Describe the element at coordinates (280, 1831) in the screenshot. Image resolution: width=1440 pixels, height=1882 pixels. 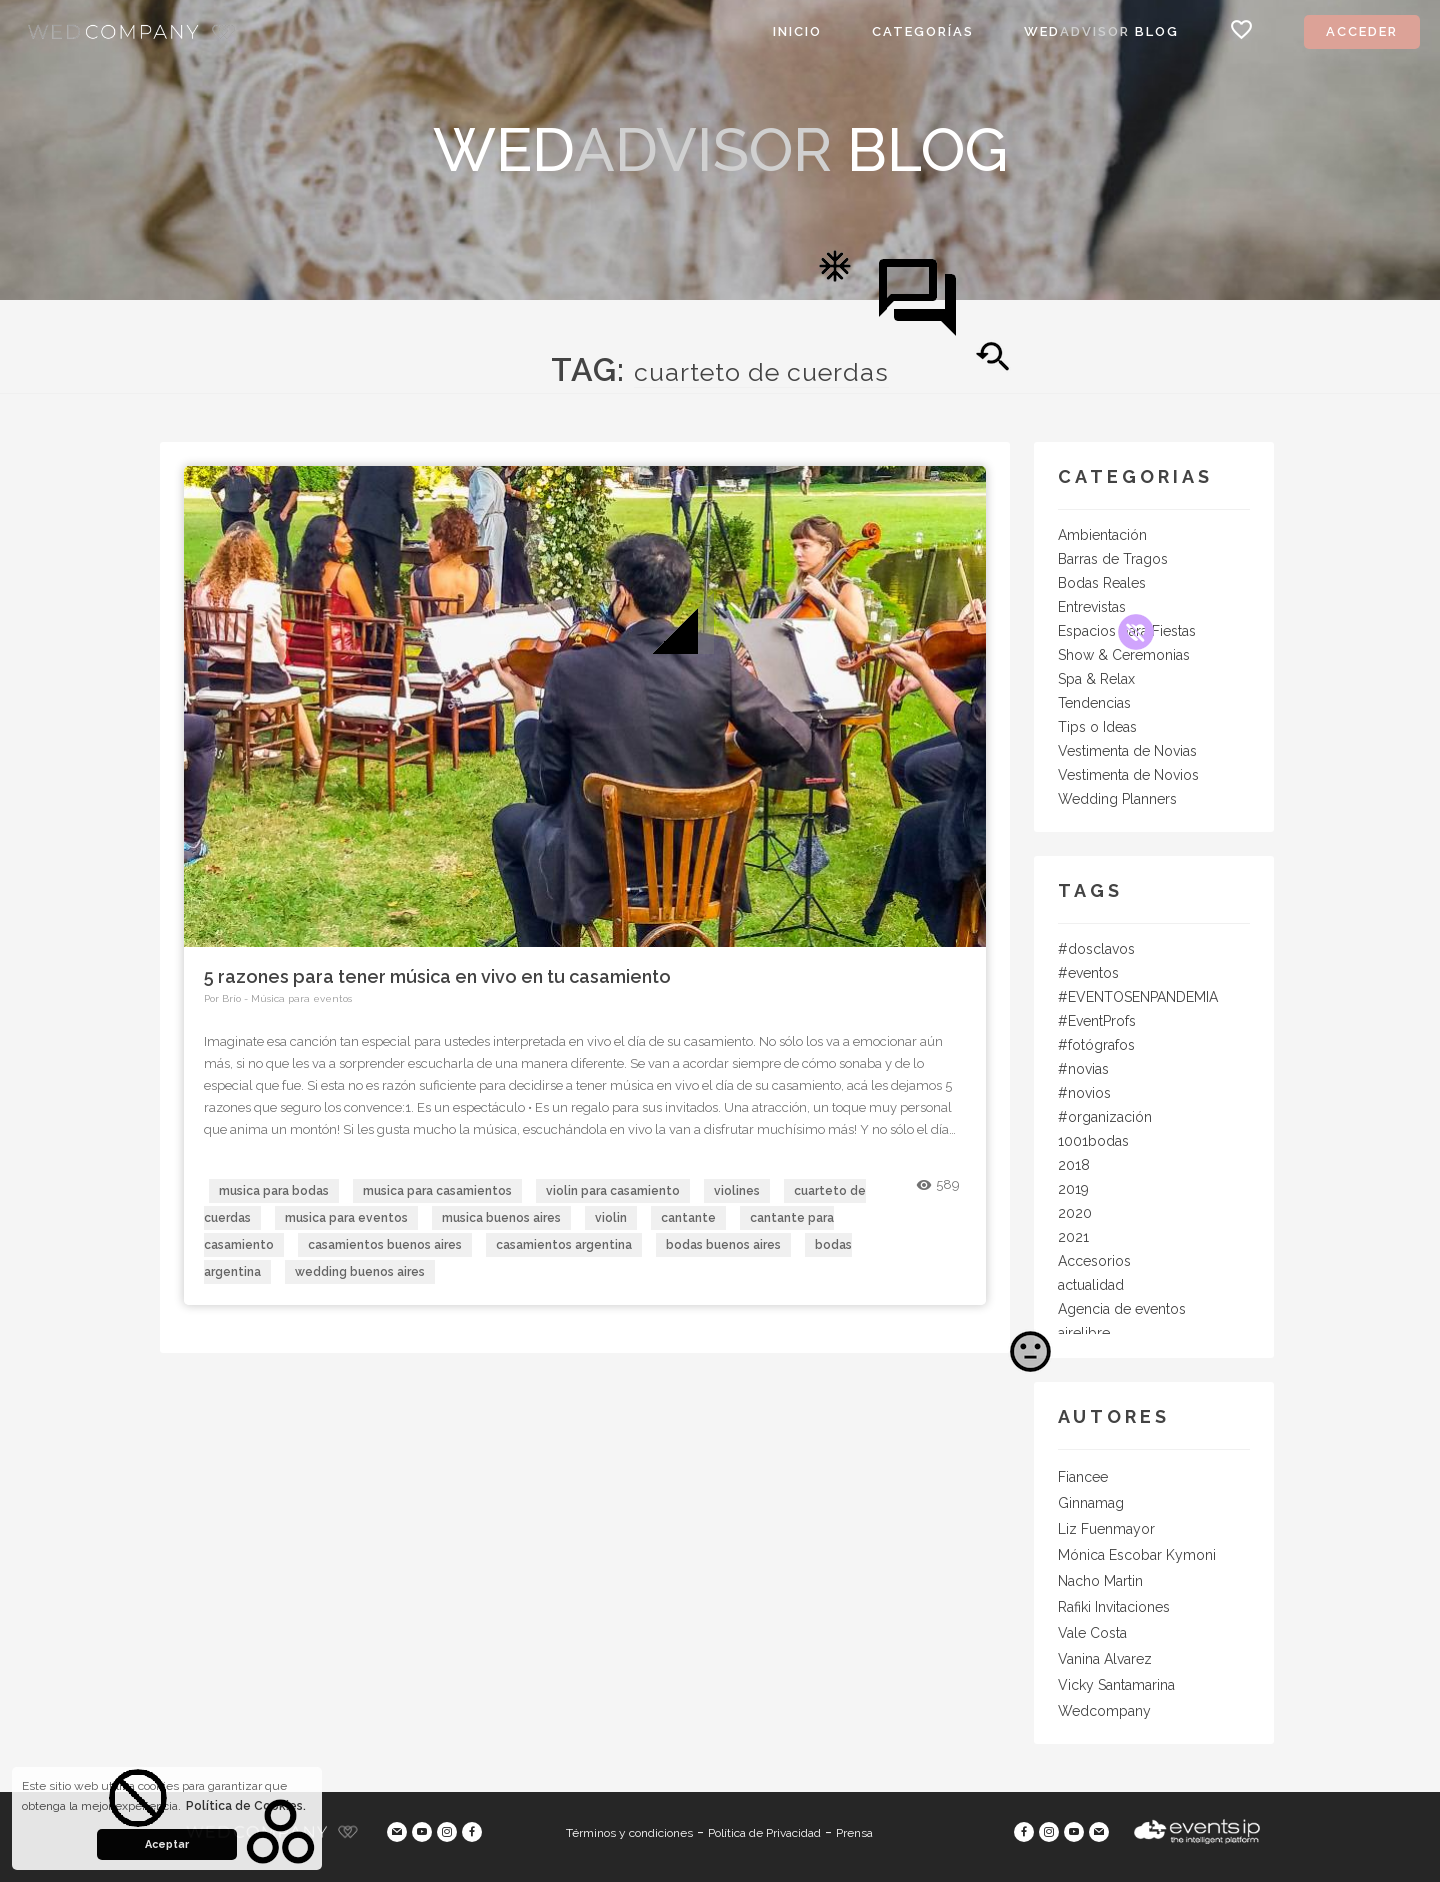
I see `view connected groups or clusters` at that location.